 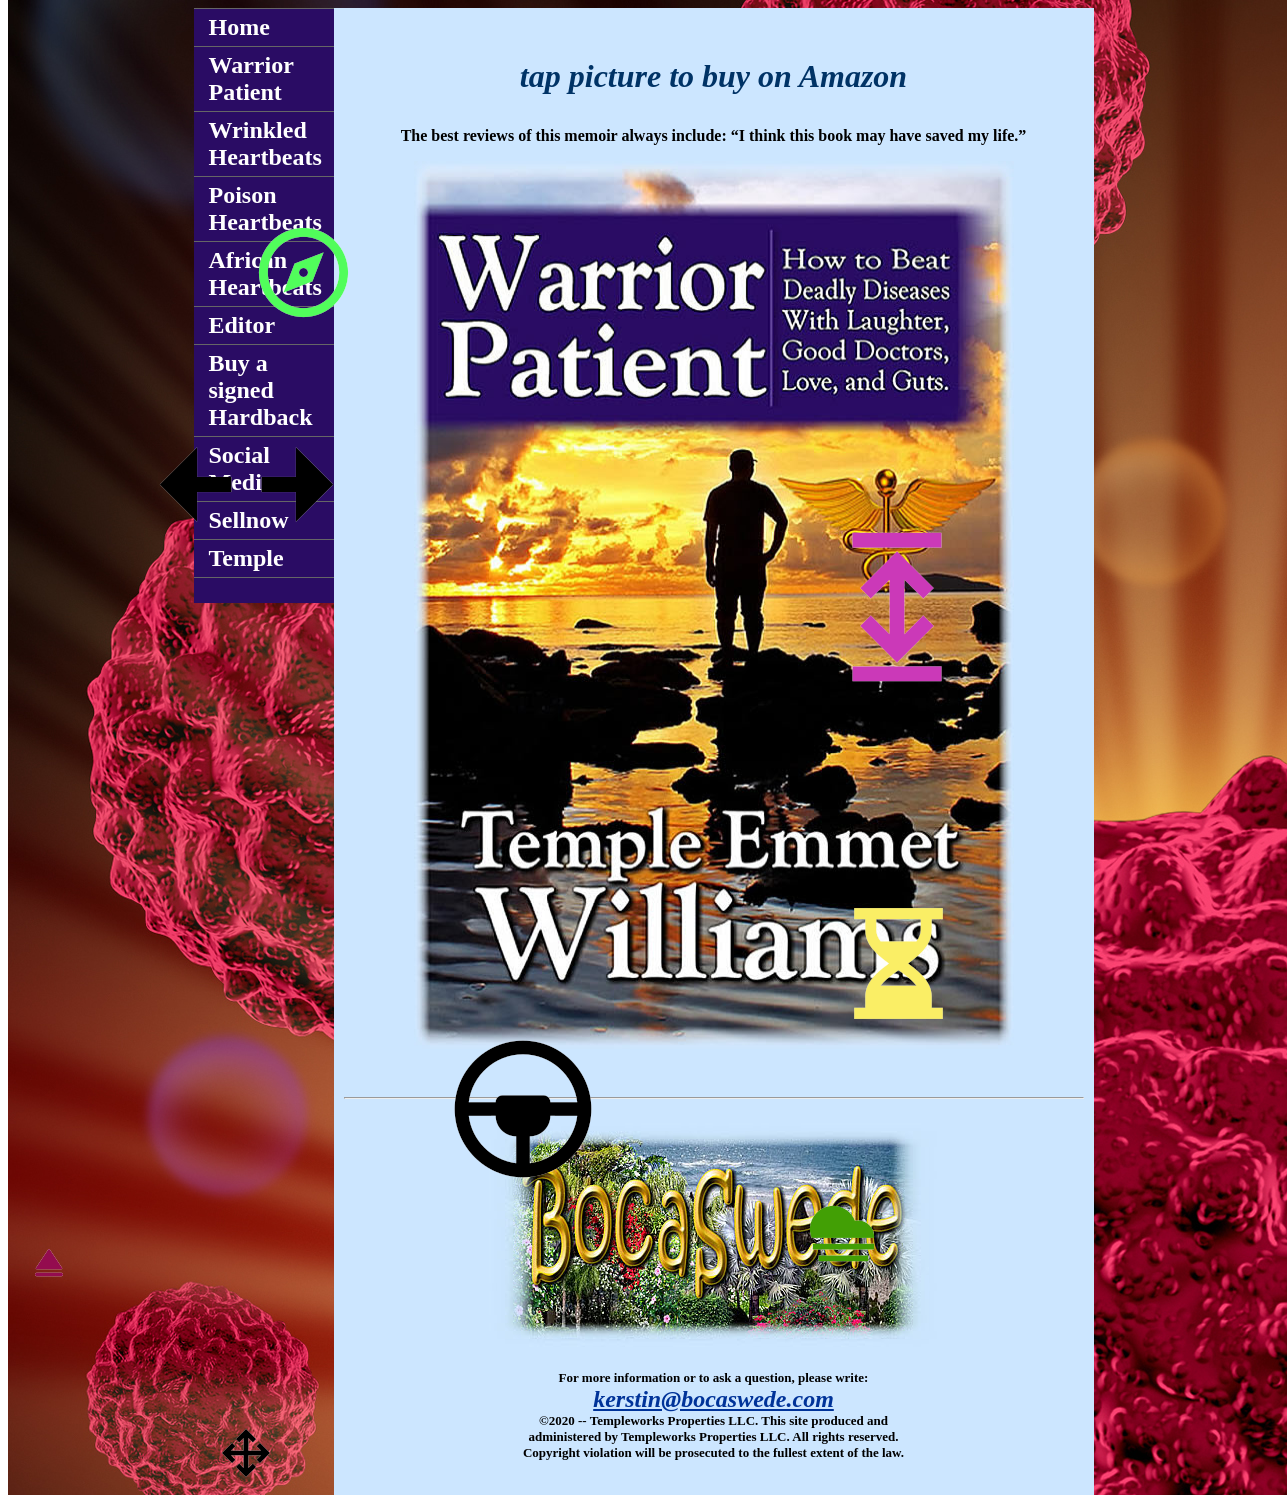 I want to click on access driving or navigation mode, so click(x=523, y=1109).